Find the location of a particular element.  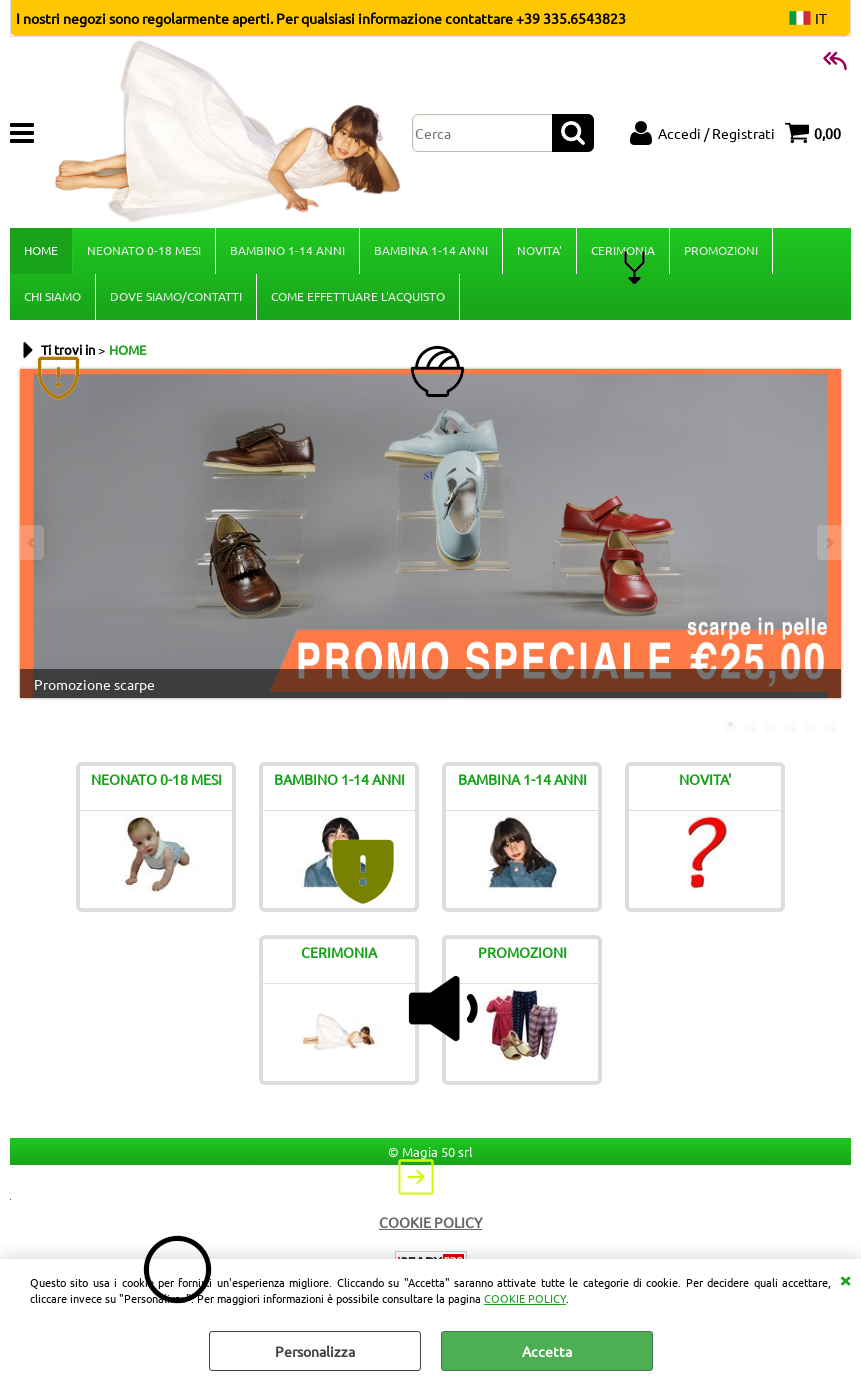

security warning or potential threat detected is located at coordinates (58, 375).